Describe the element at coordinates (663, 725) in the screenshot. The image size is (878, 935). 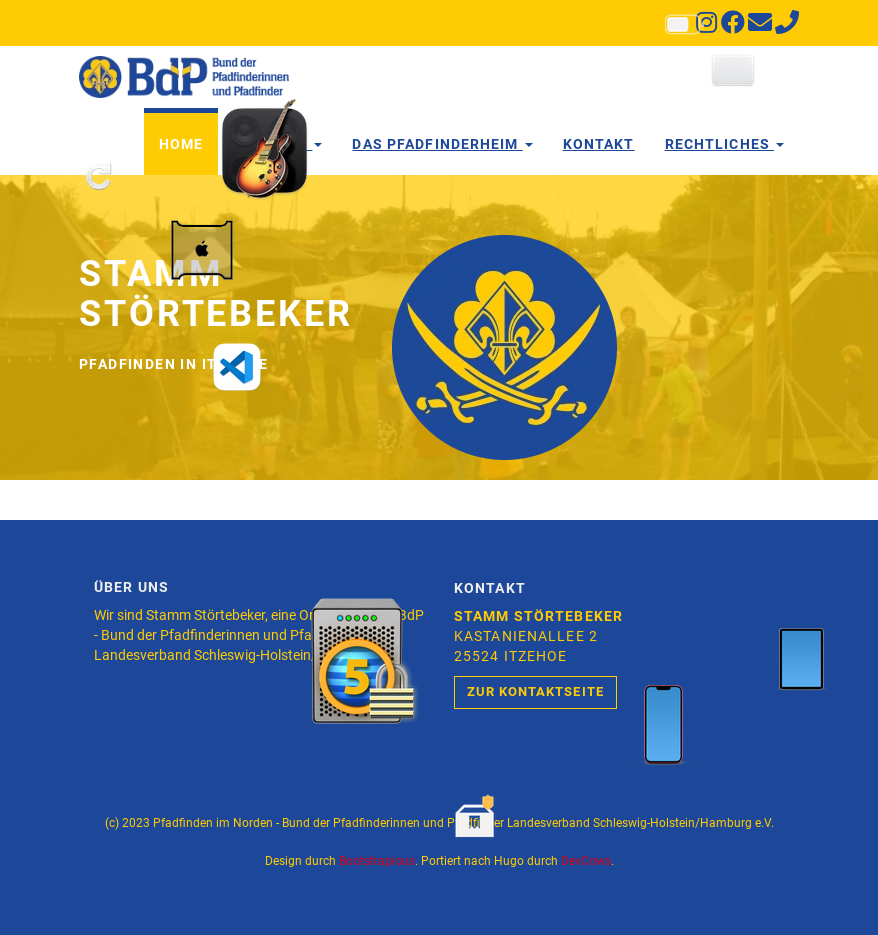
I see `iPhone 14 device icon` at that location.